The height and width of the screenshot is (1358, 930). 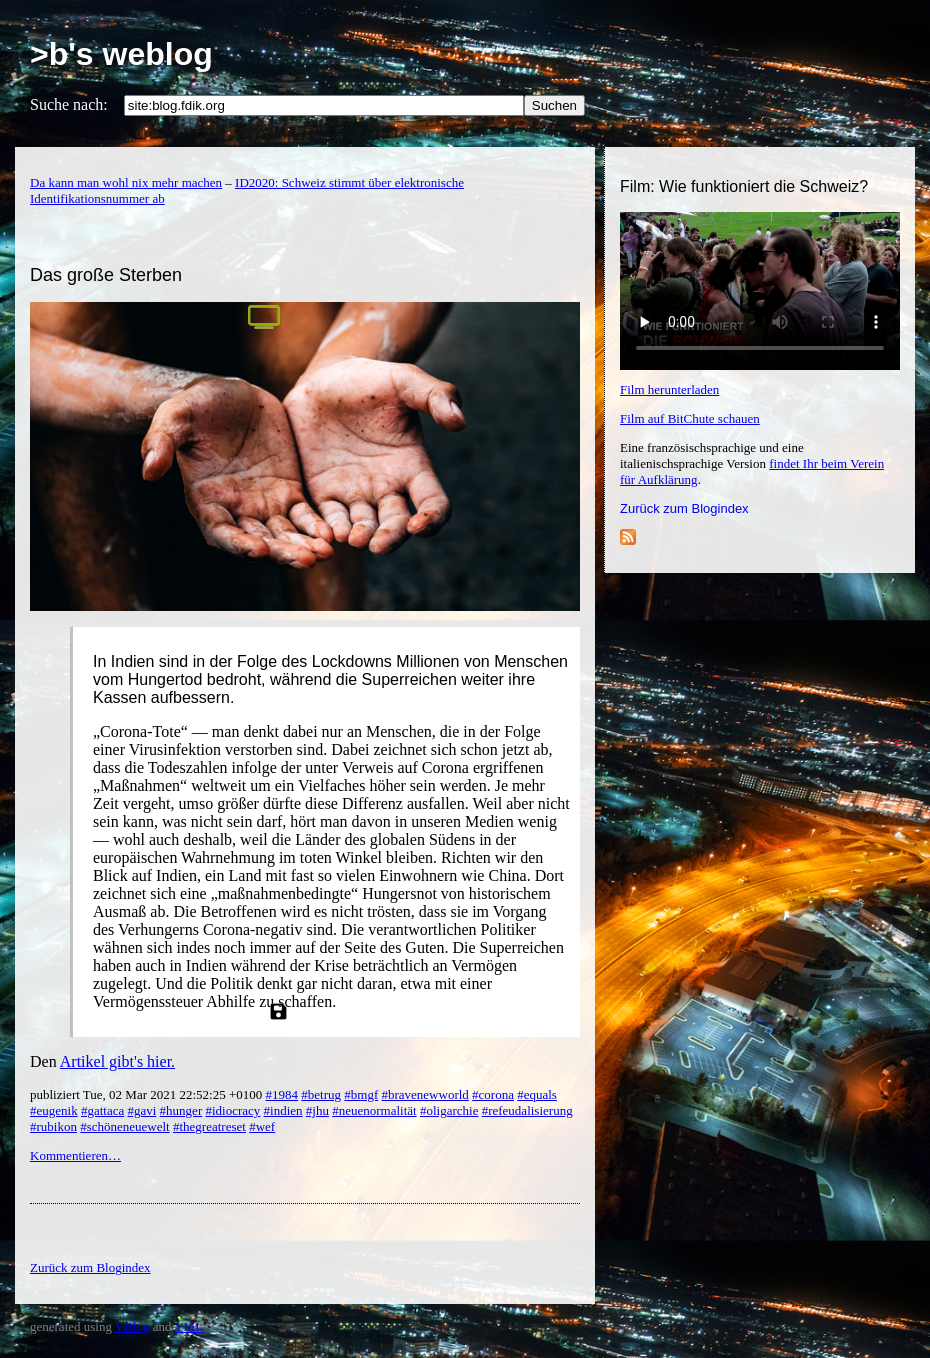 I want to click on save current file or document, so click(x=278, y=1011).